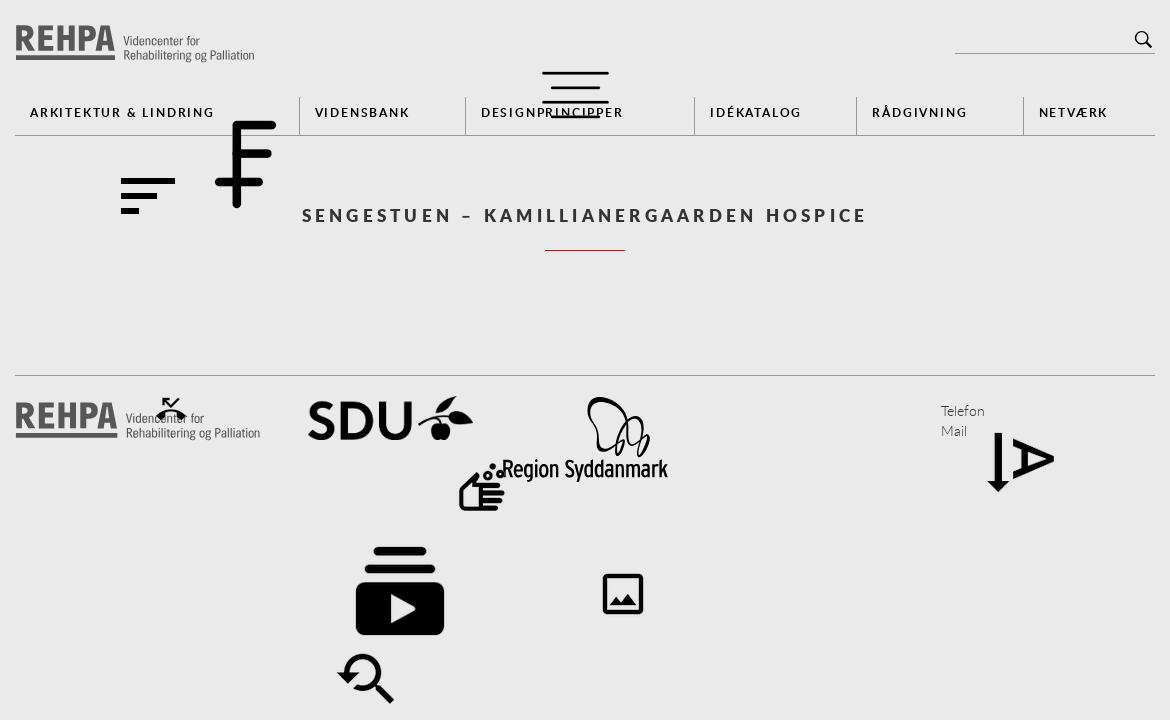 The height and width of the screenshot is (720, 1170). What do you see at coordinates (245, 164) in the screenshot?
I see `indicates swiss franc currency` at bounding box center [245, 164].